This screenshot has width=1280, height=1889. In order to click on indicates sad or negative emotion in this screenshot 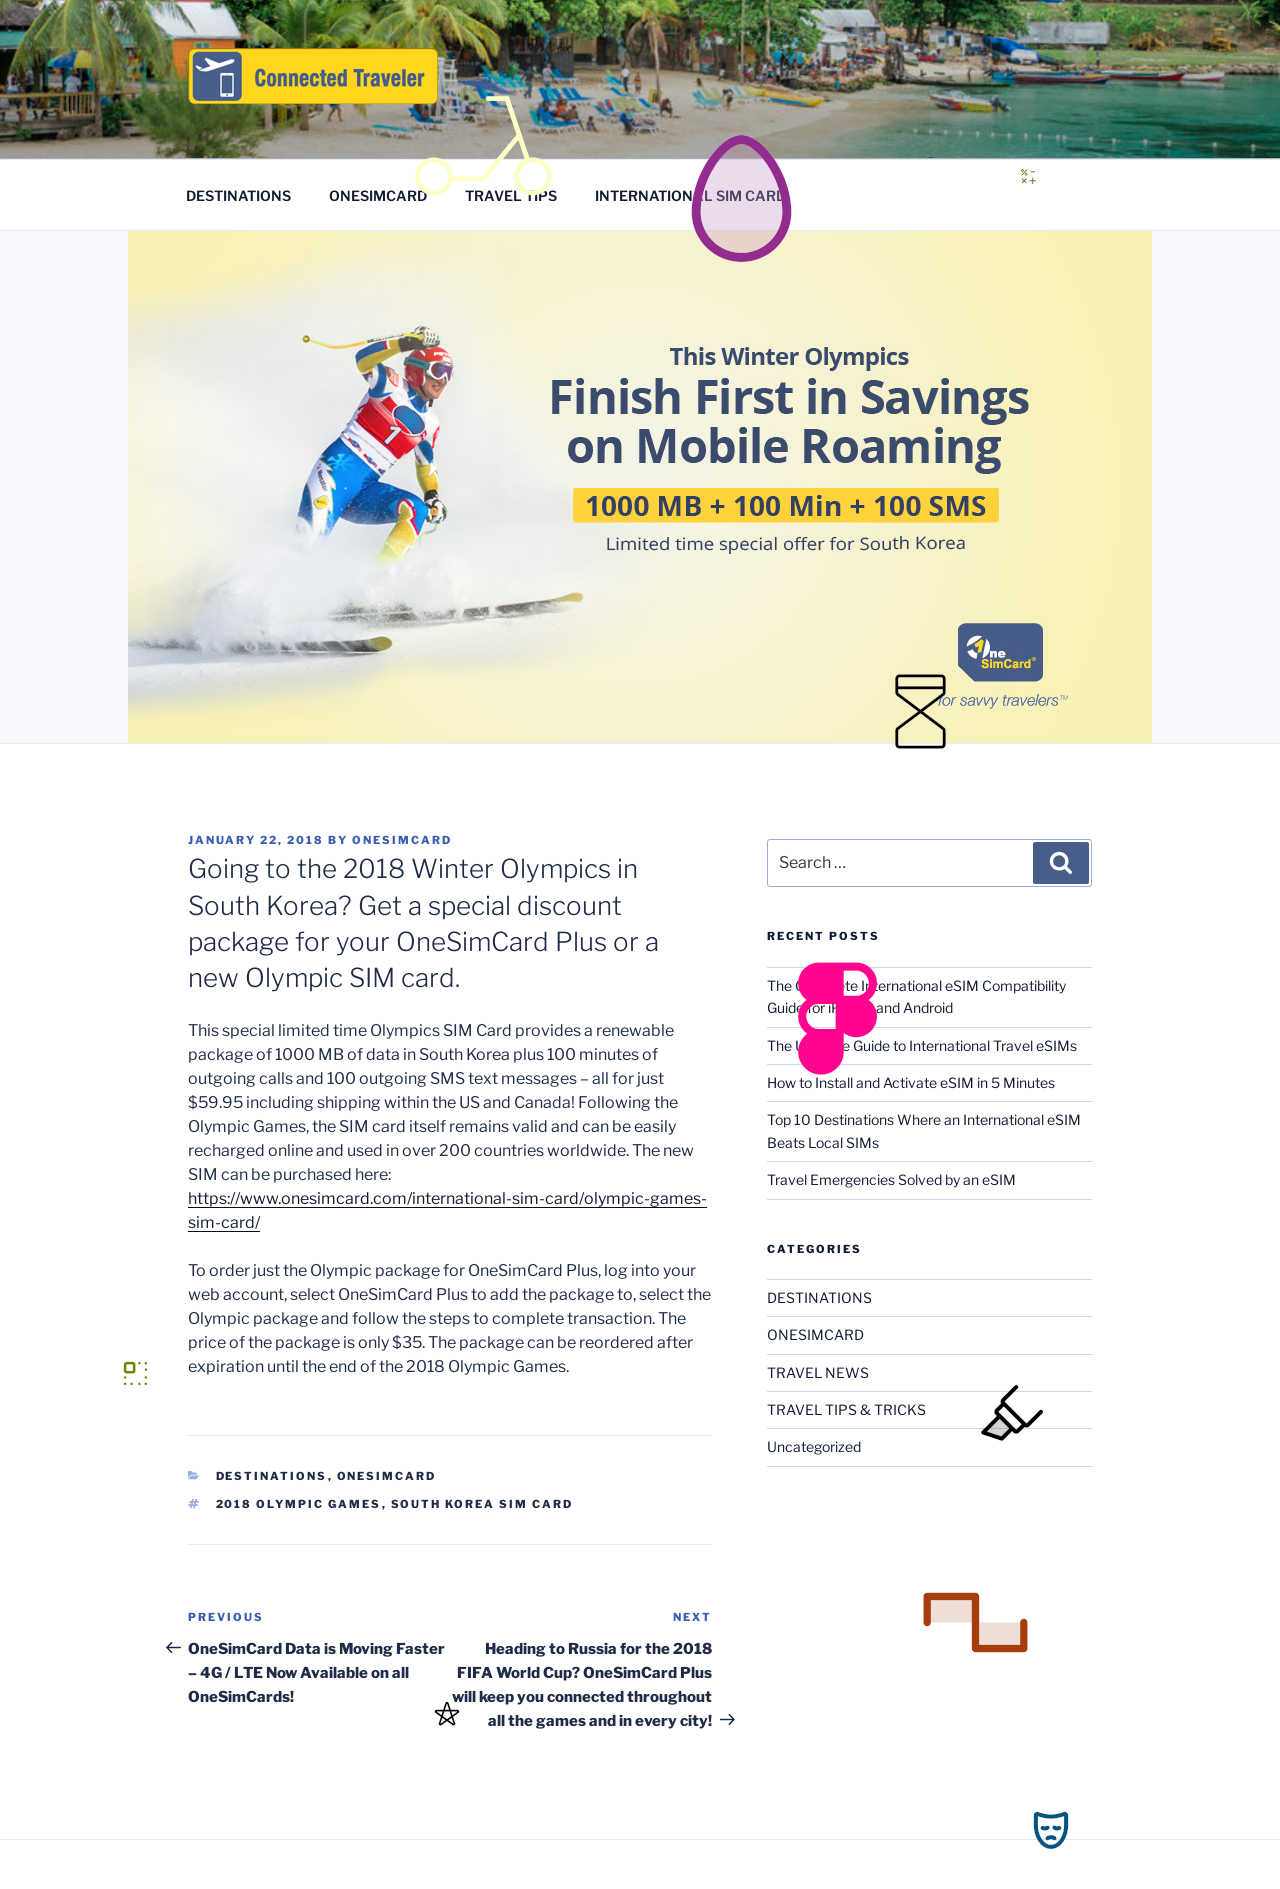, I will do `click(1051, 1829)`.